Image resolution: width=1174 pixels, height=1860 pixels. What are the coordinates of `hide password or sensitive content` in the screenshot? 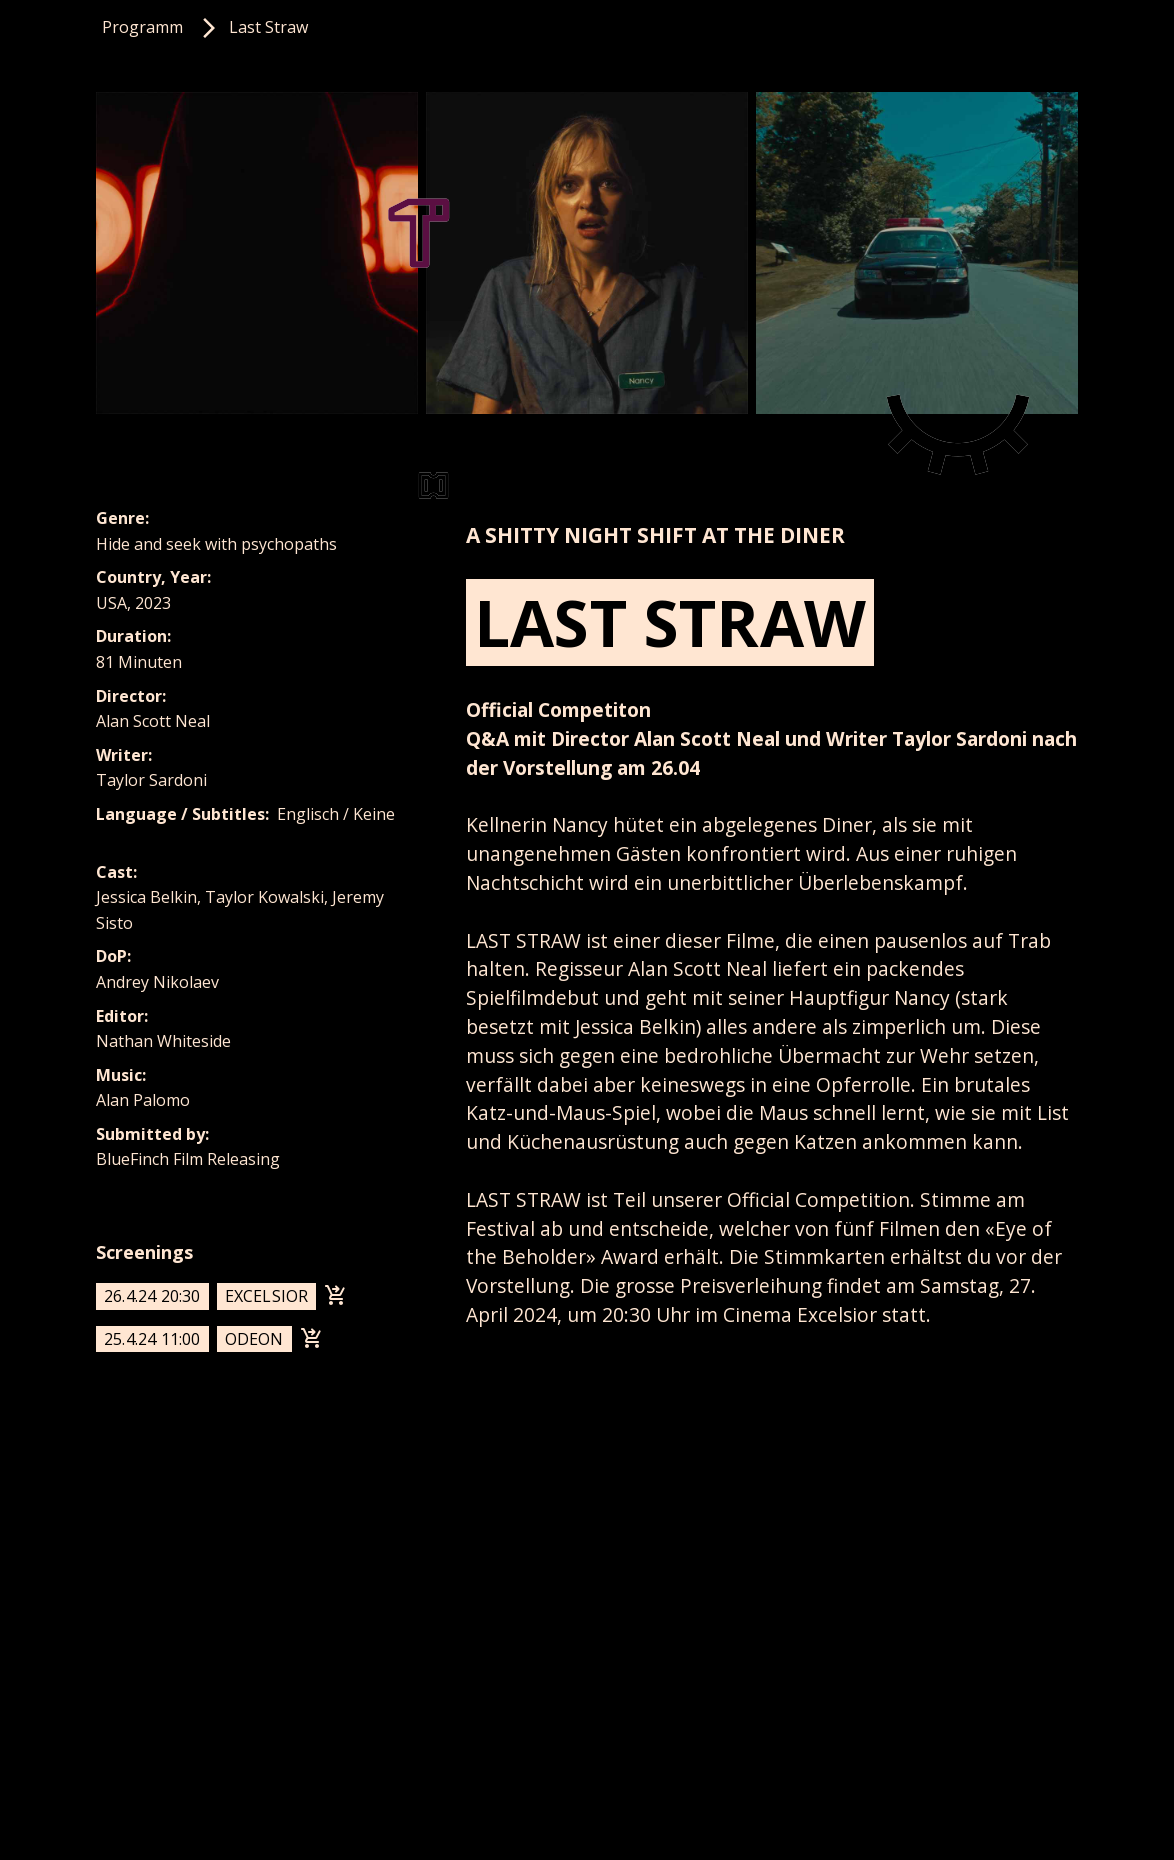 It's located at (958, 430).